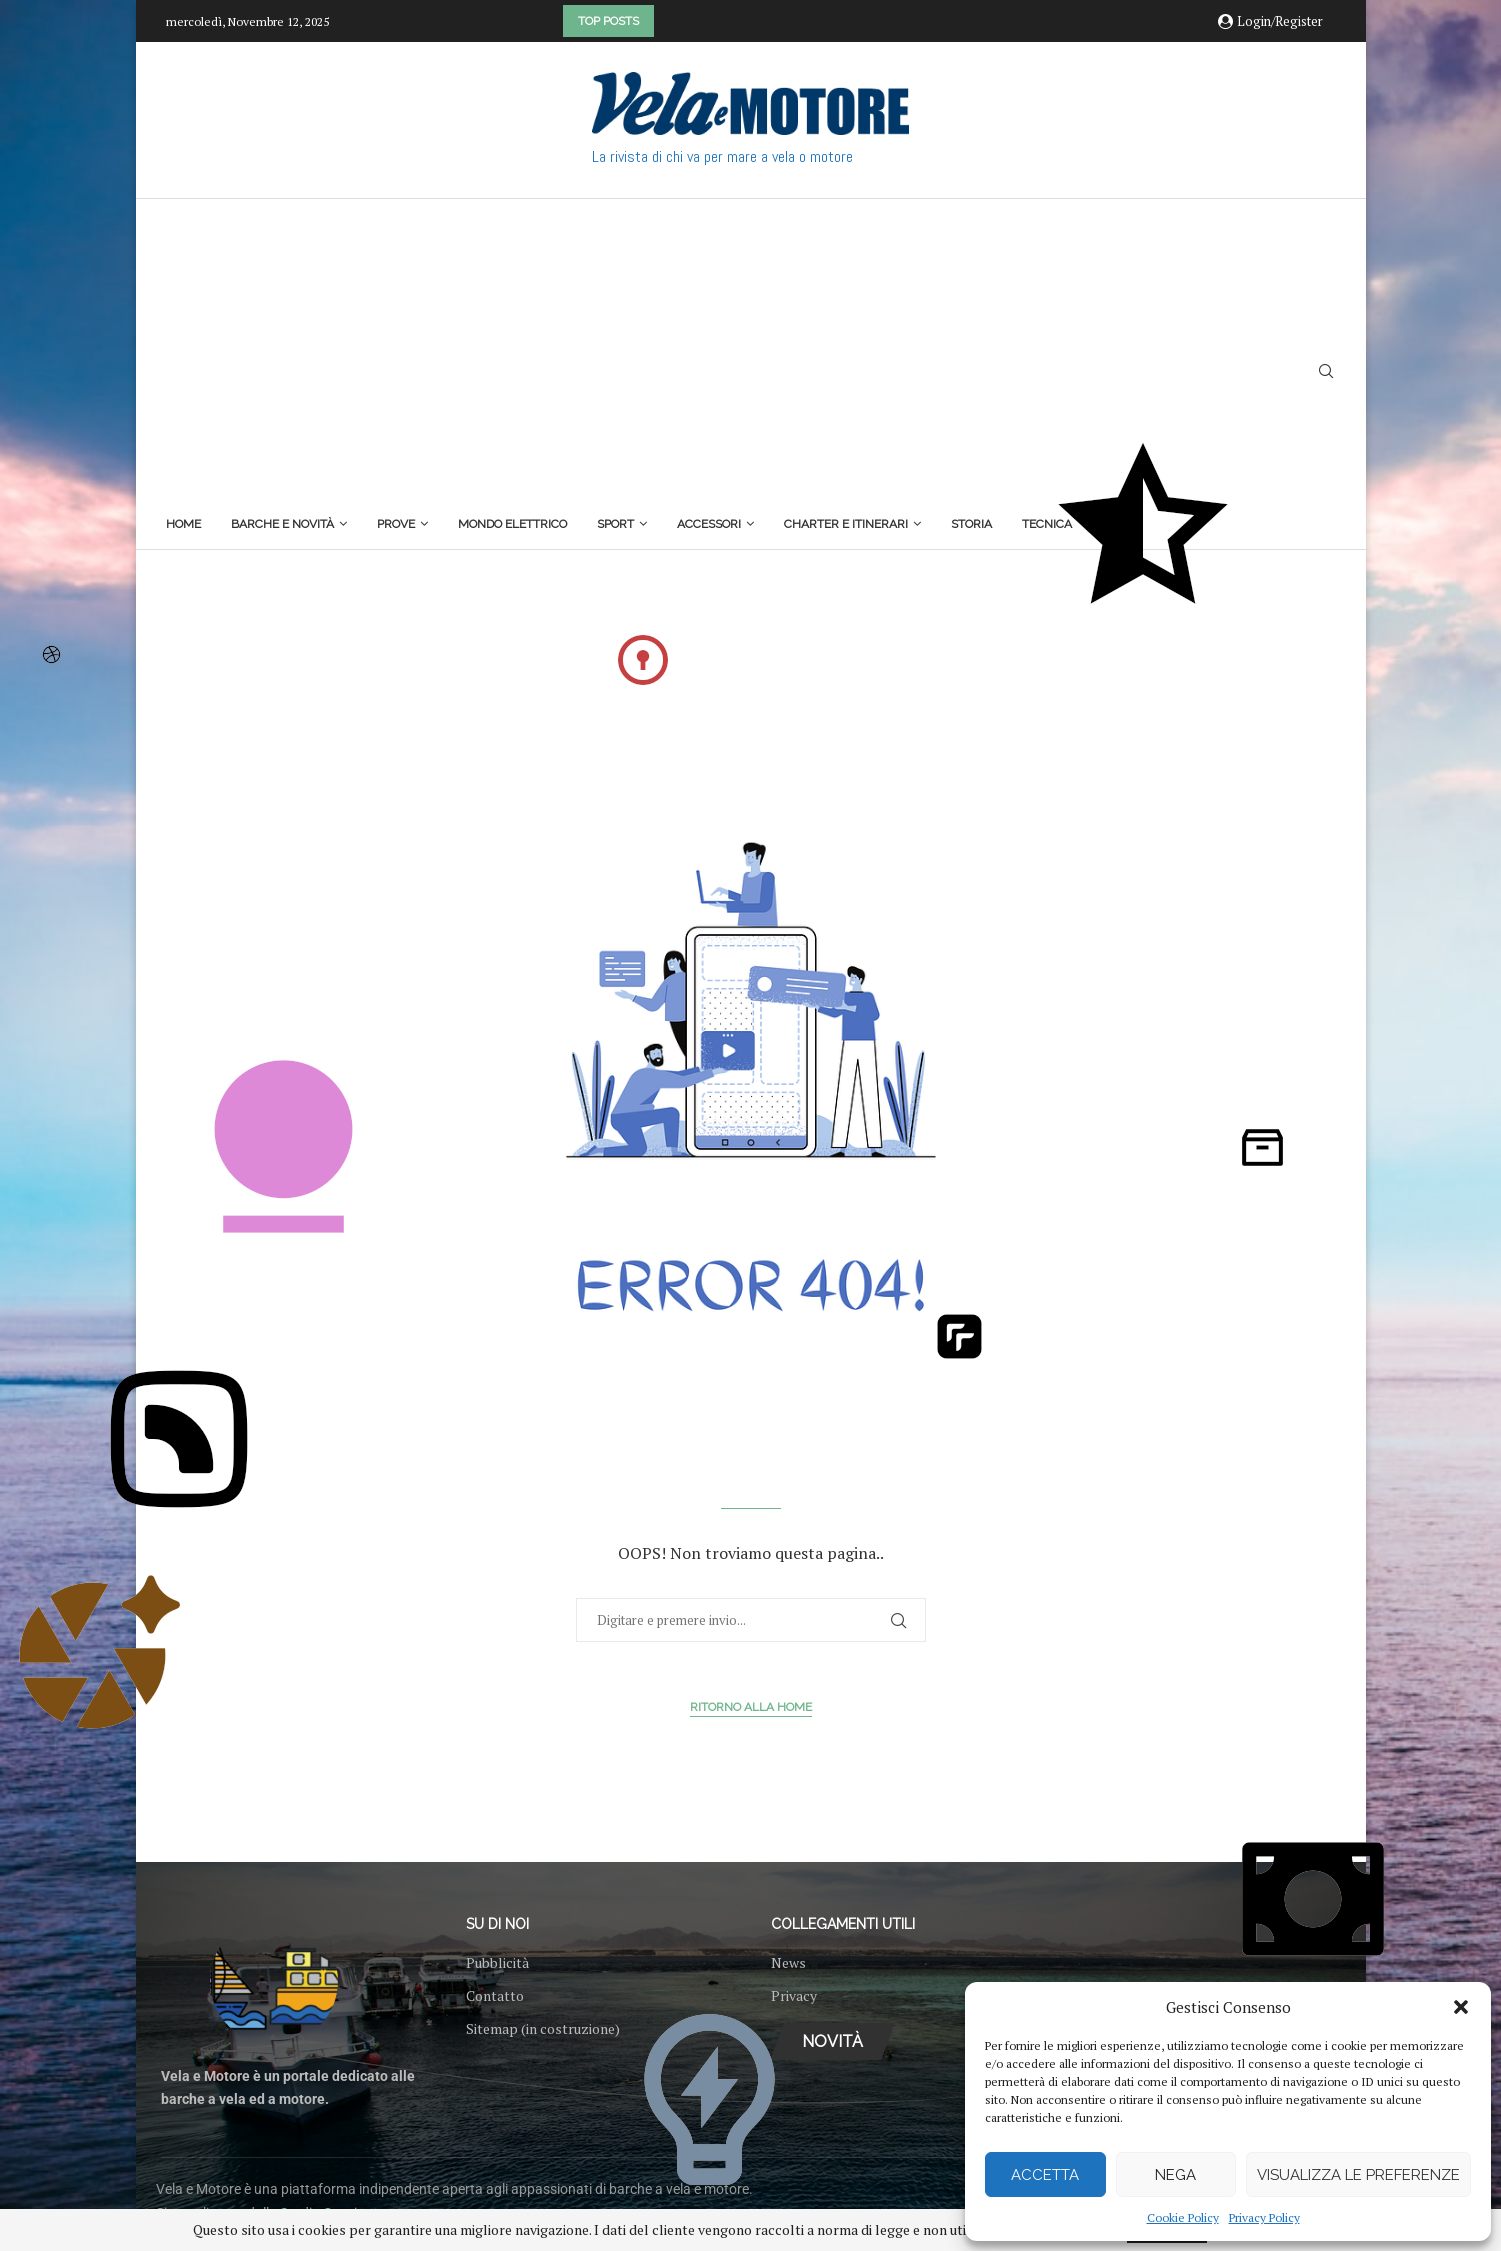  What do you see at coordinates (92, 1655) in the screenshot?
I see `access AI-powered camera features` at bounding box center [92, 1655].